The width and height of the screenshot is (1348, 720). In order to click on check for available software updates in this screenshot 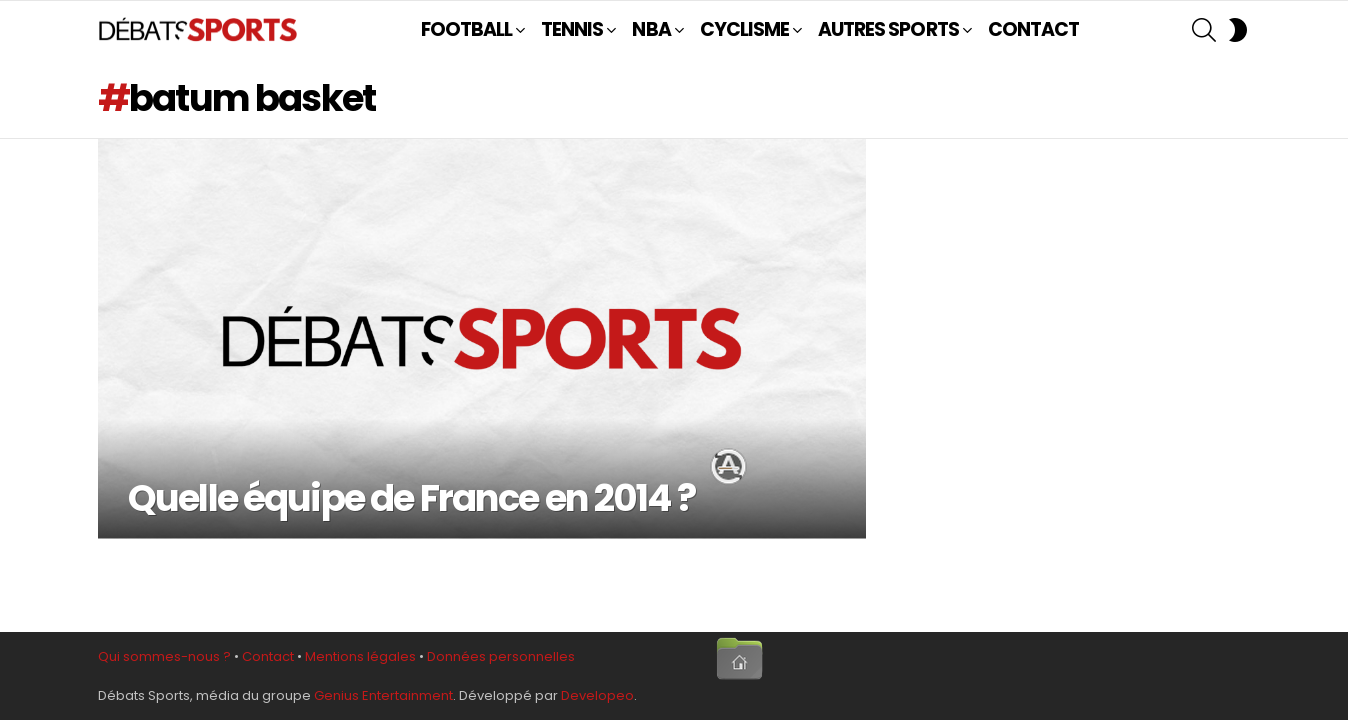, I will do `click(728, 466)`.